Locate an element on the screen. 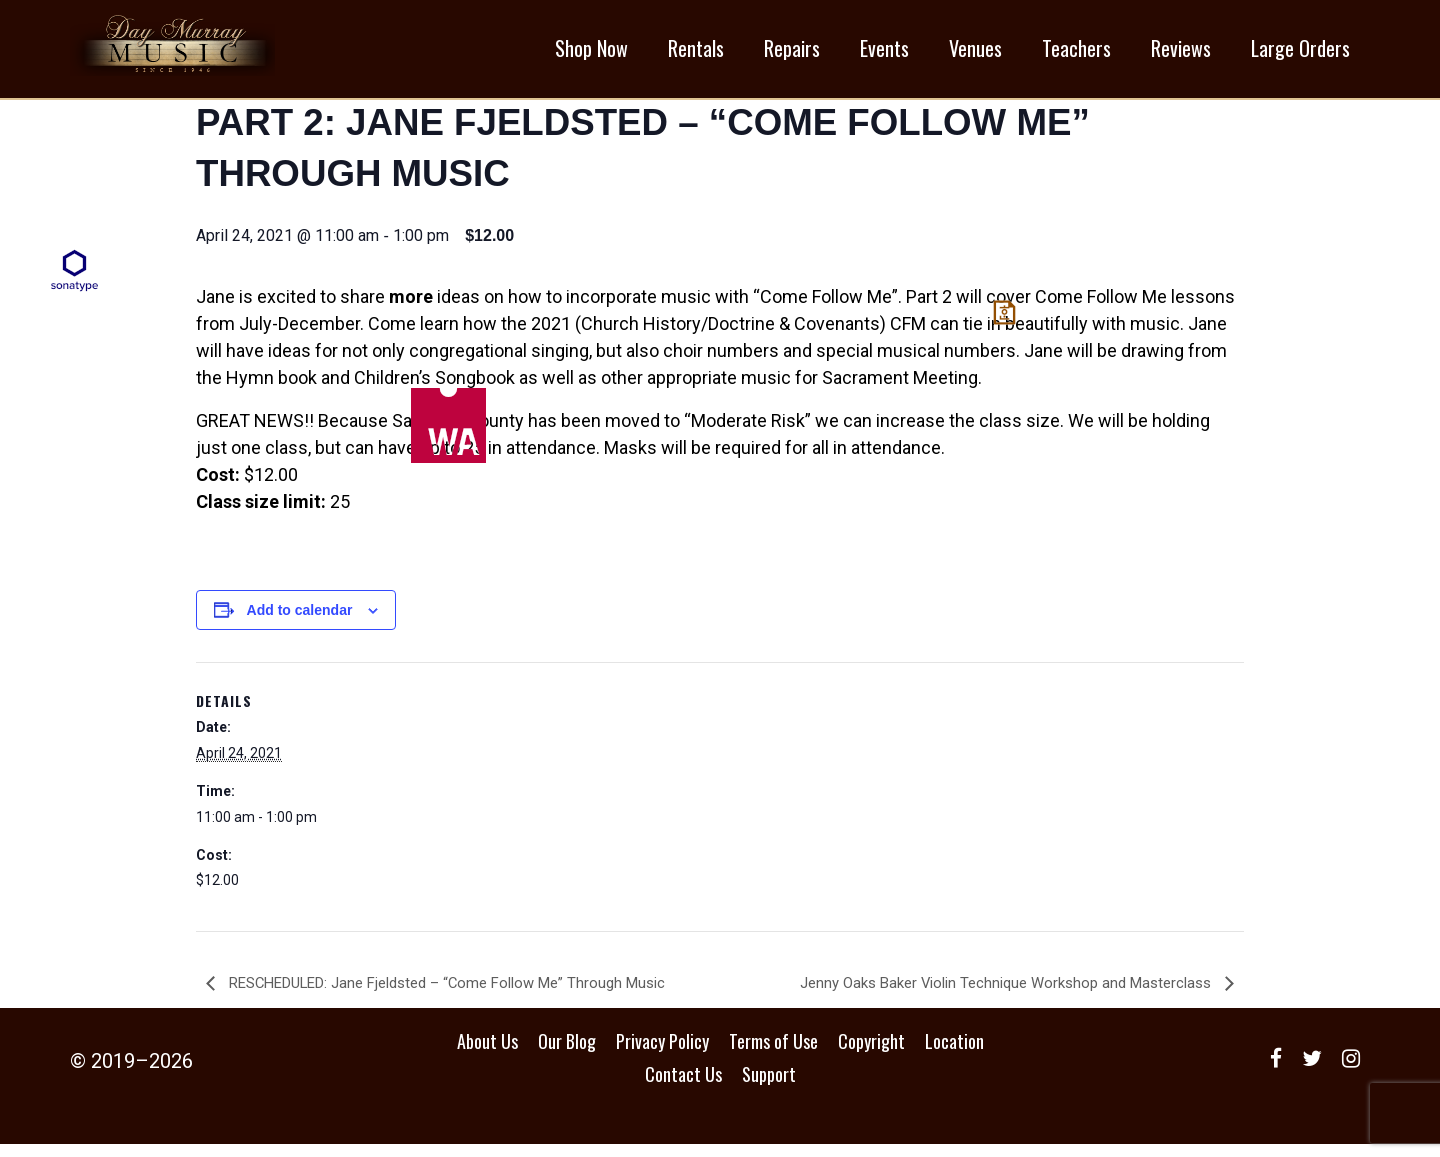 This screenshot has height=1157, width=1440. navigate to Sonatype website or services is located at coordinates (74, 270).